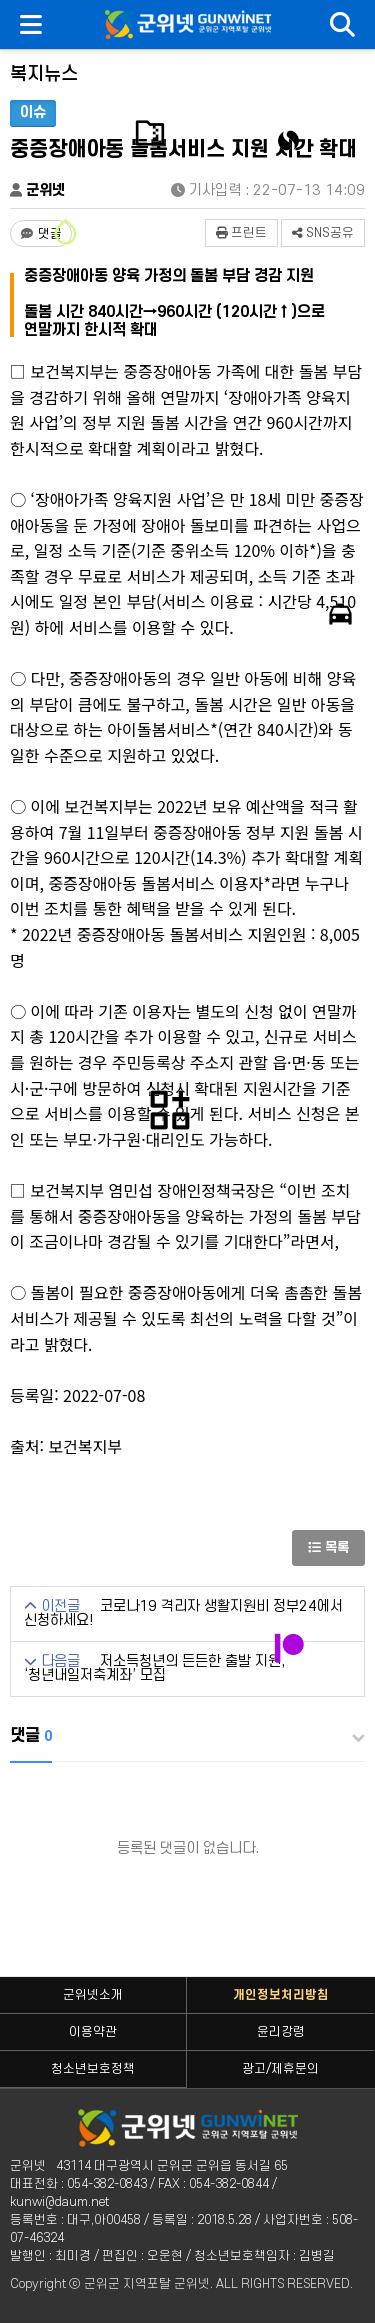 Image resolution: width=375 pixels, height=2323 pixels. What do you see at coordinates (288, 140) in the screenshot?
I see `open similarweb analytics platform` at bounding box center [288, 140].